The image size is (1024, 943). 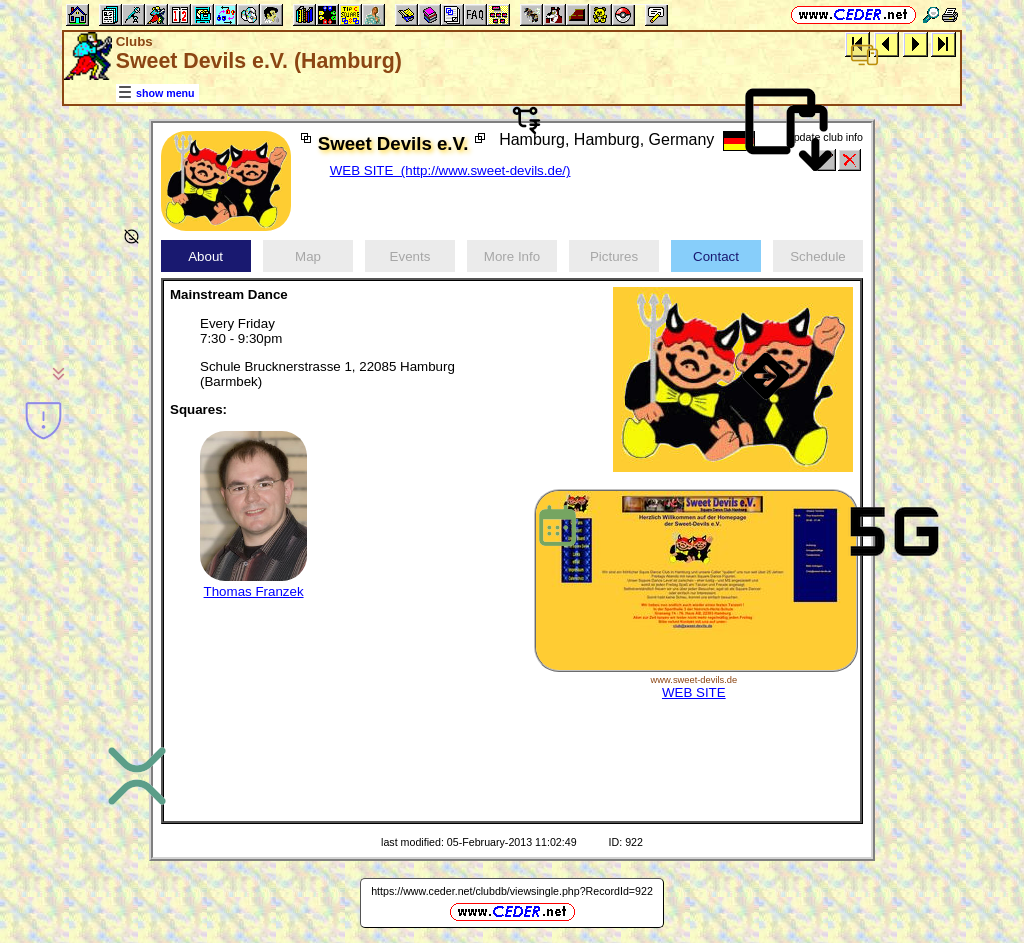 What do you see at coordinates (557, 525) in the screenshot?
I see `view weekly calendar` at bounding box center [557, 525].